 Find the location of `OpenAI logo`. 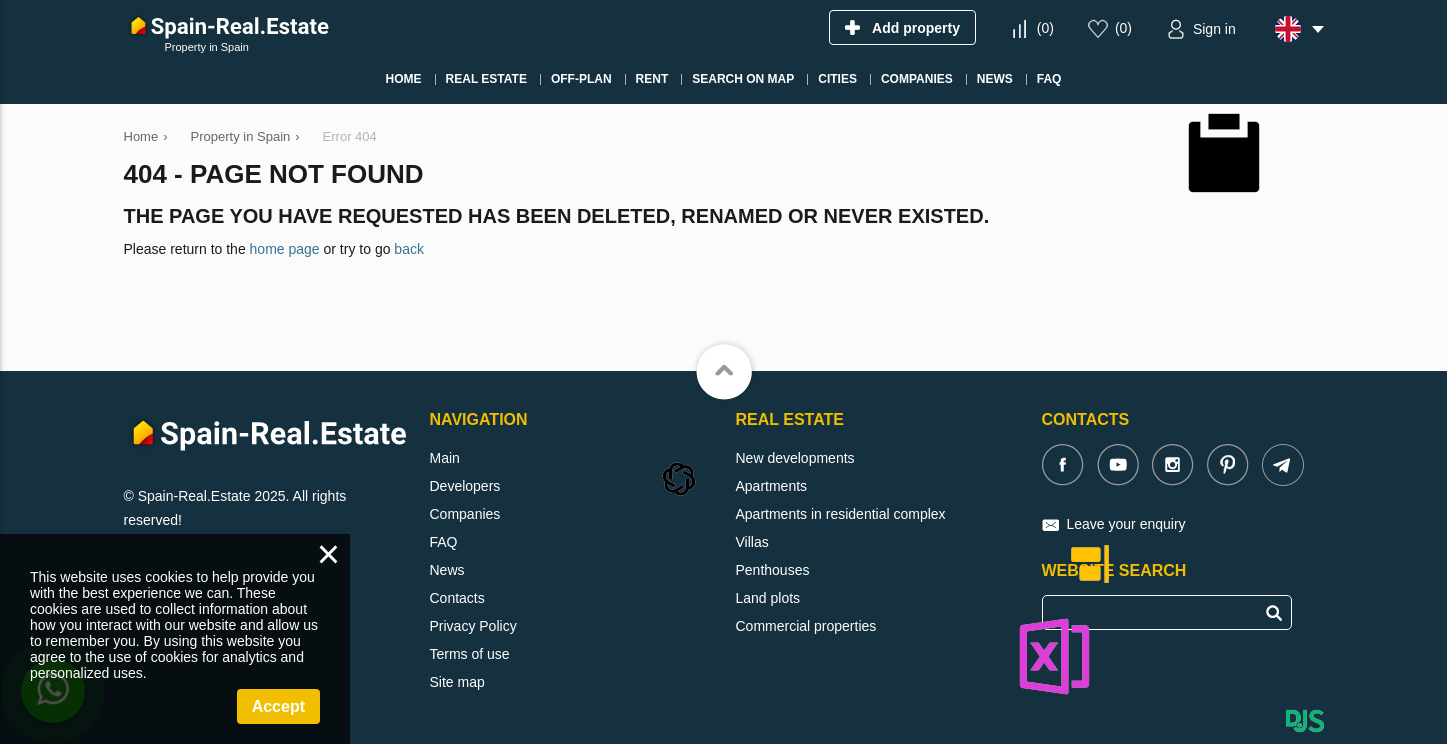

OpenAI logo is located at coordinates (679, 479).